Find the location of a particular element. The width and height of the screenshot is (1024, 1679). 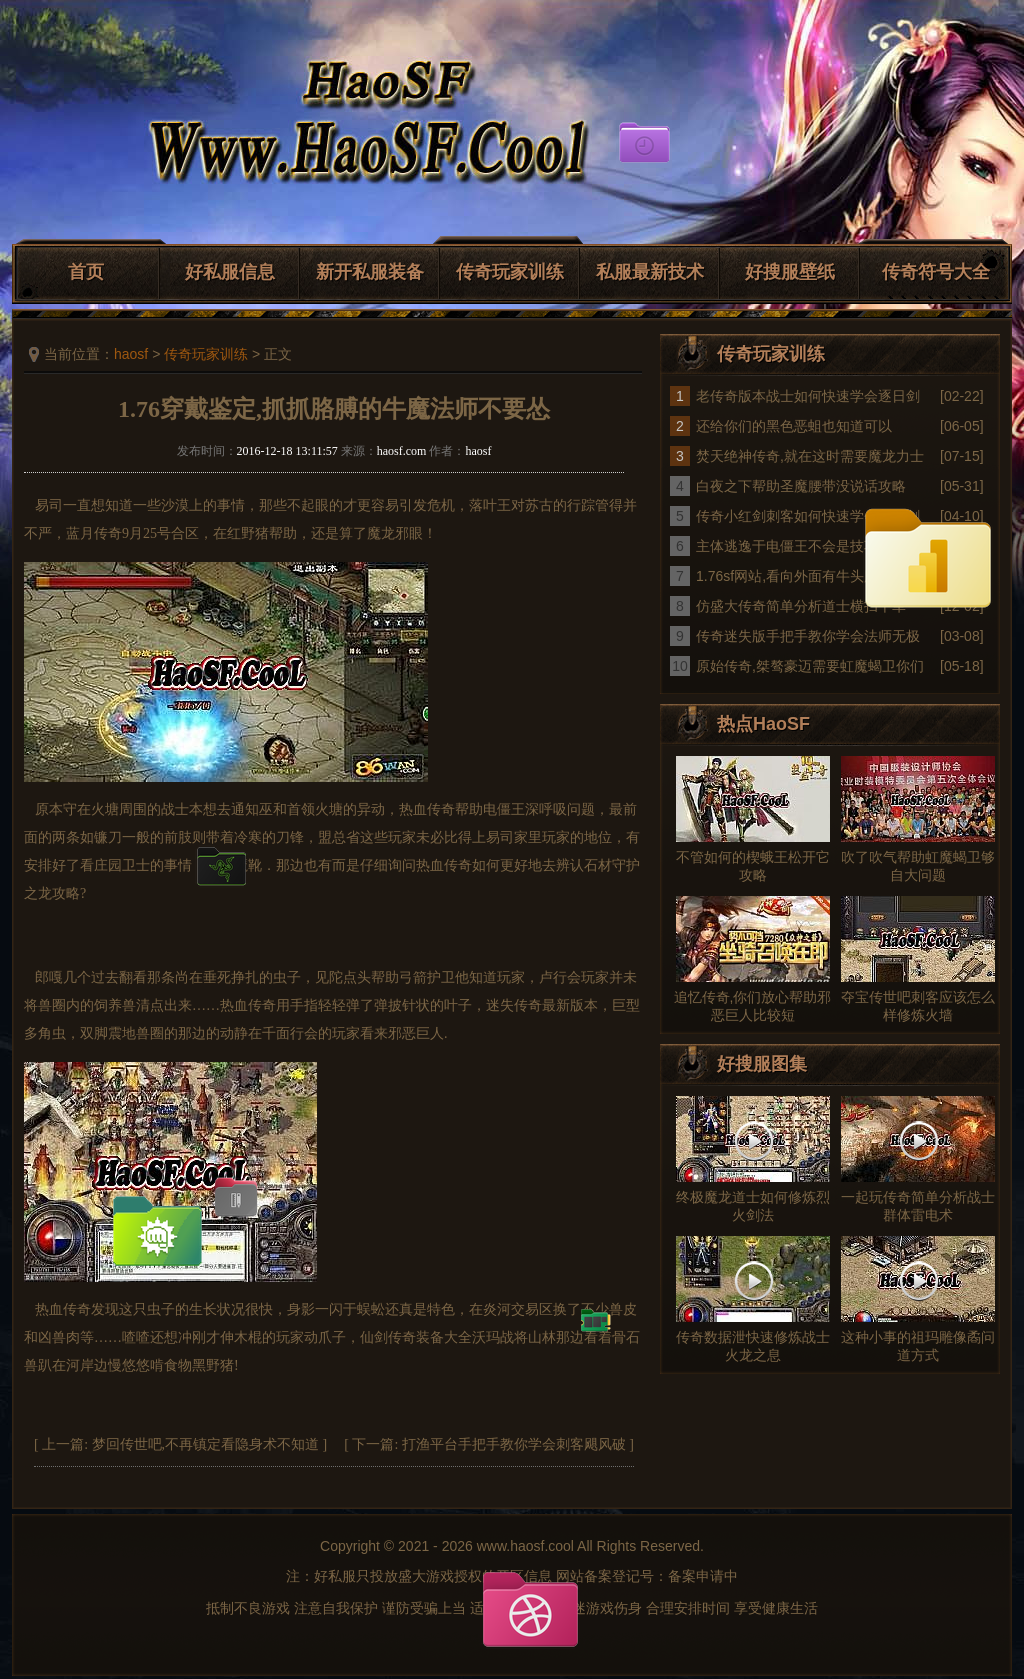

access temporary files folder is located at coordinates (644, 142).